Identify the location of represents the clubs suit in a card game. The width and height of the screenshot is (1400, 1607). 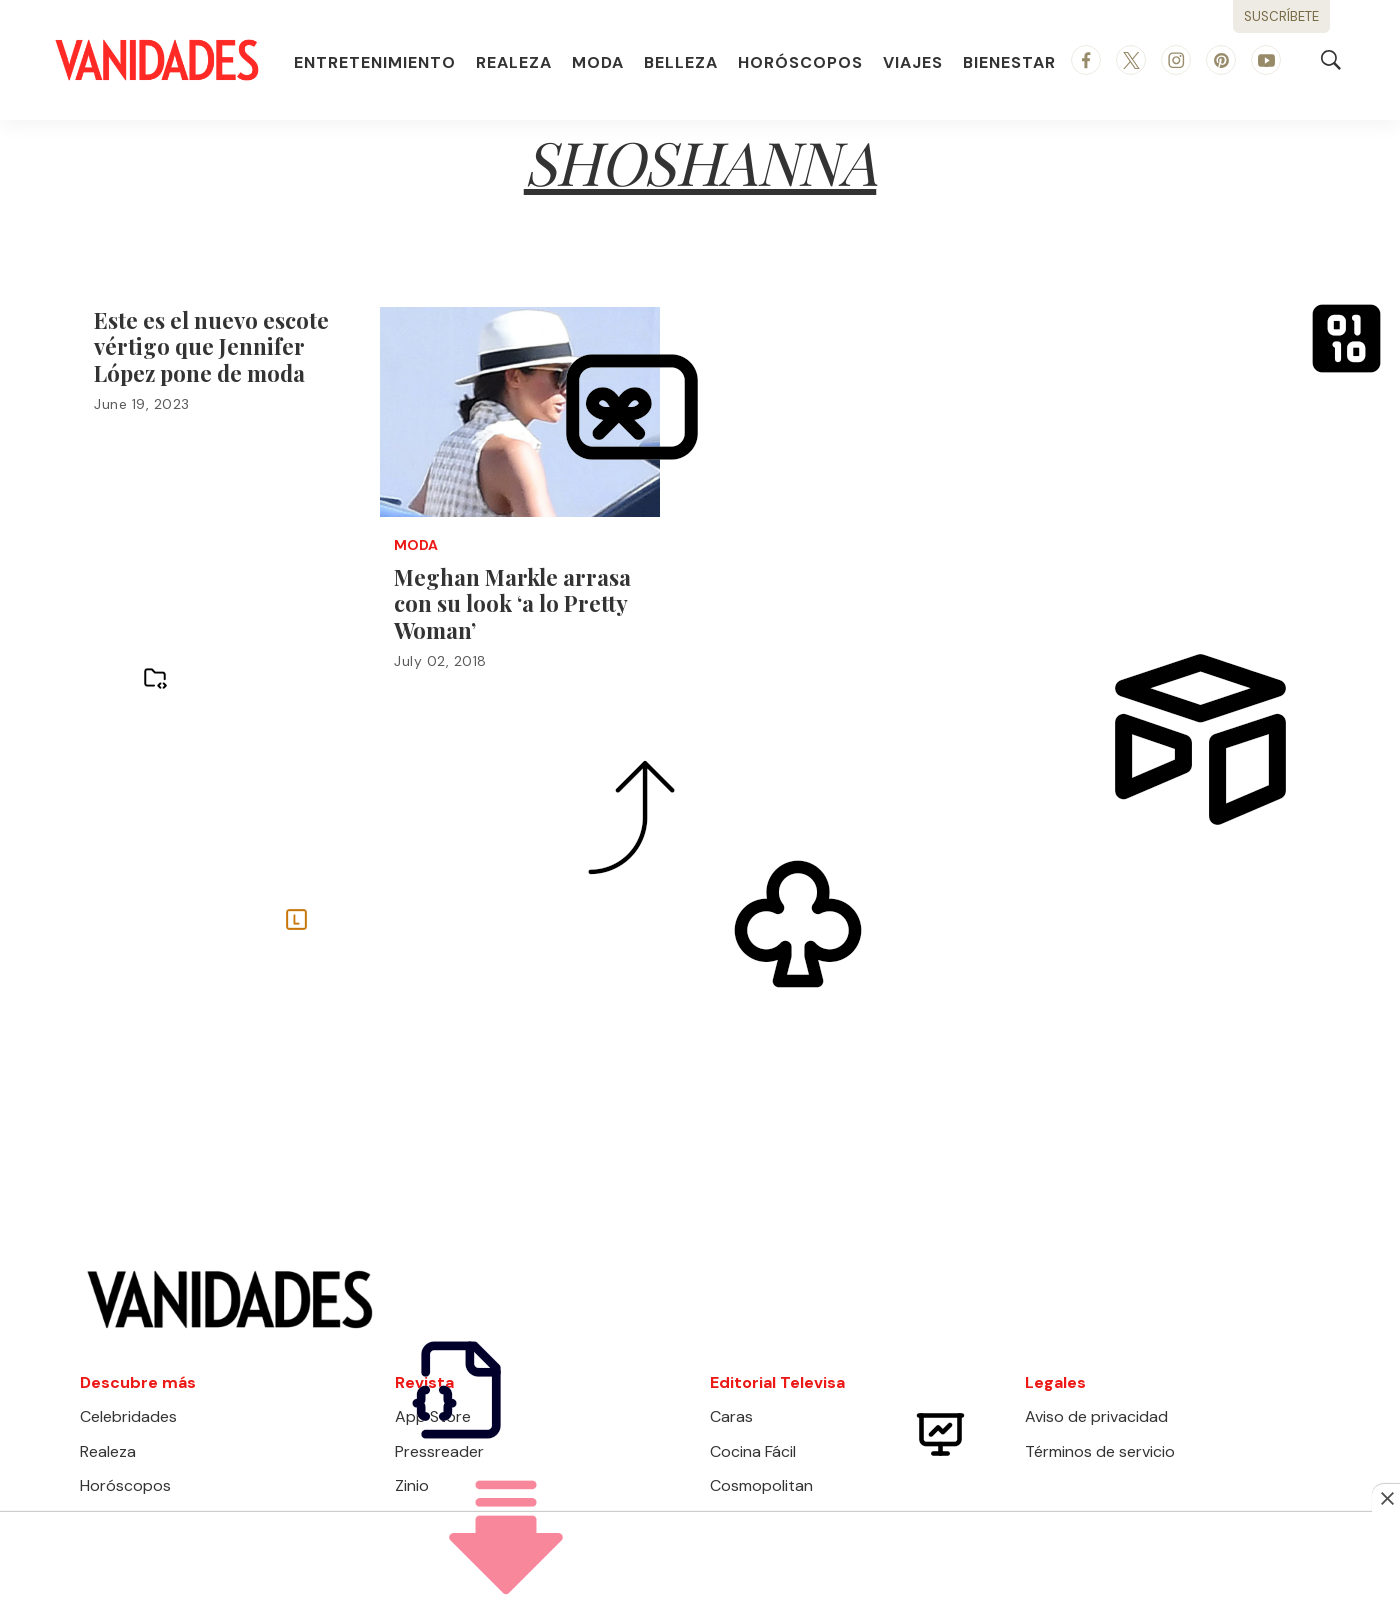
(798, 924).